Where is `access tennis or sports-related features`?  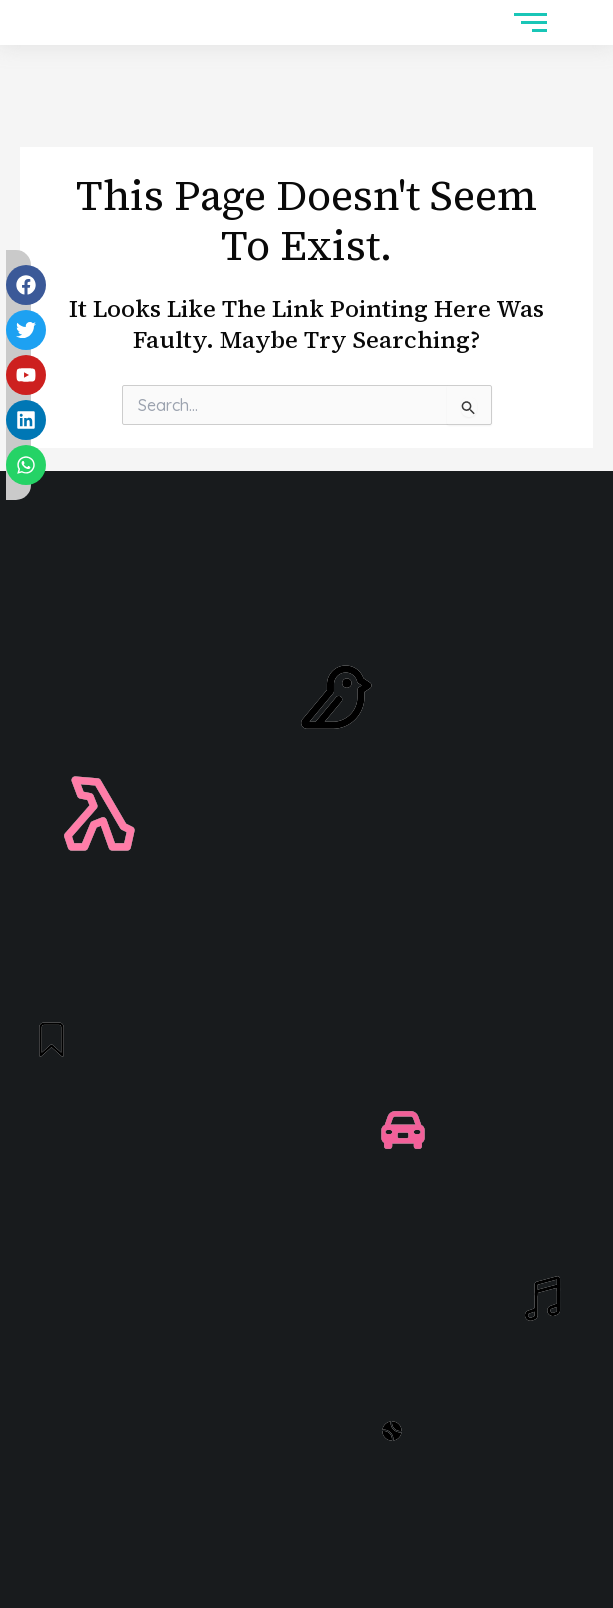 access tennis or sports-related features is located at coordinates (392, 1431).